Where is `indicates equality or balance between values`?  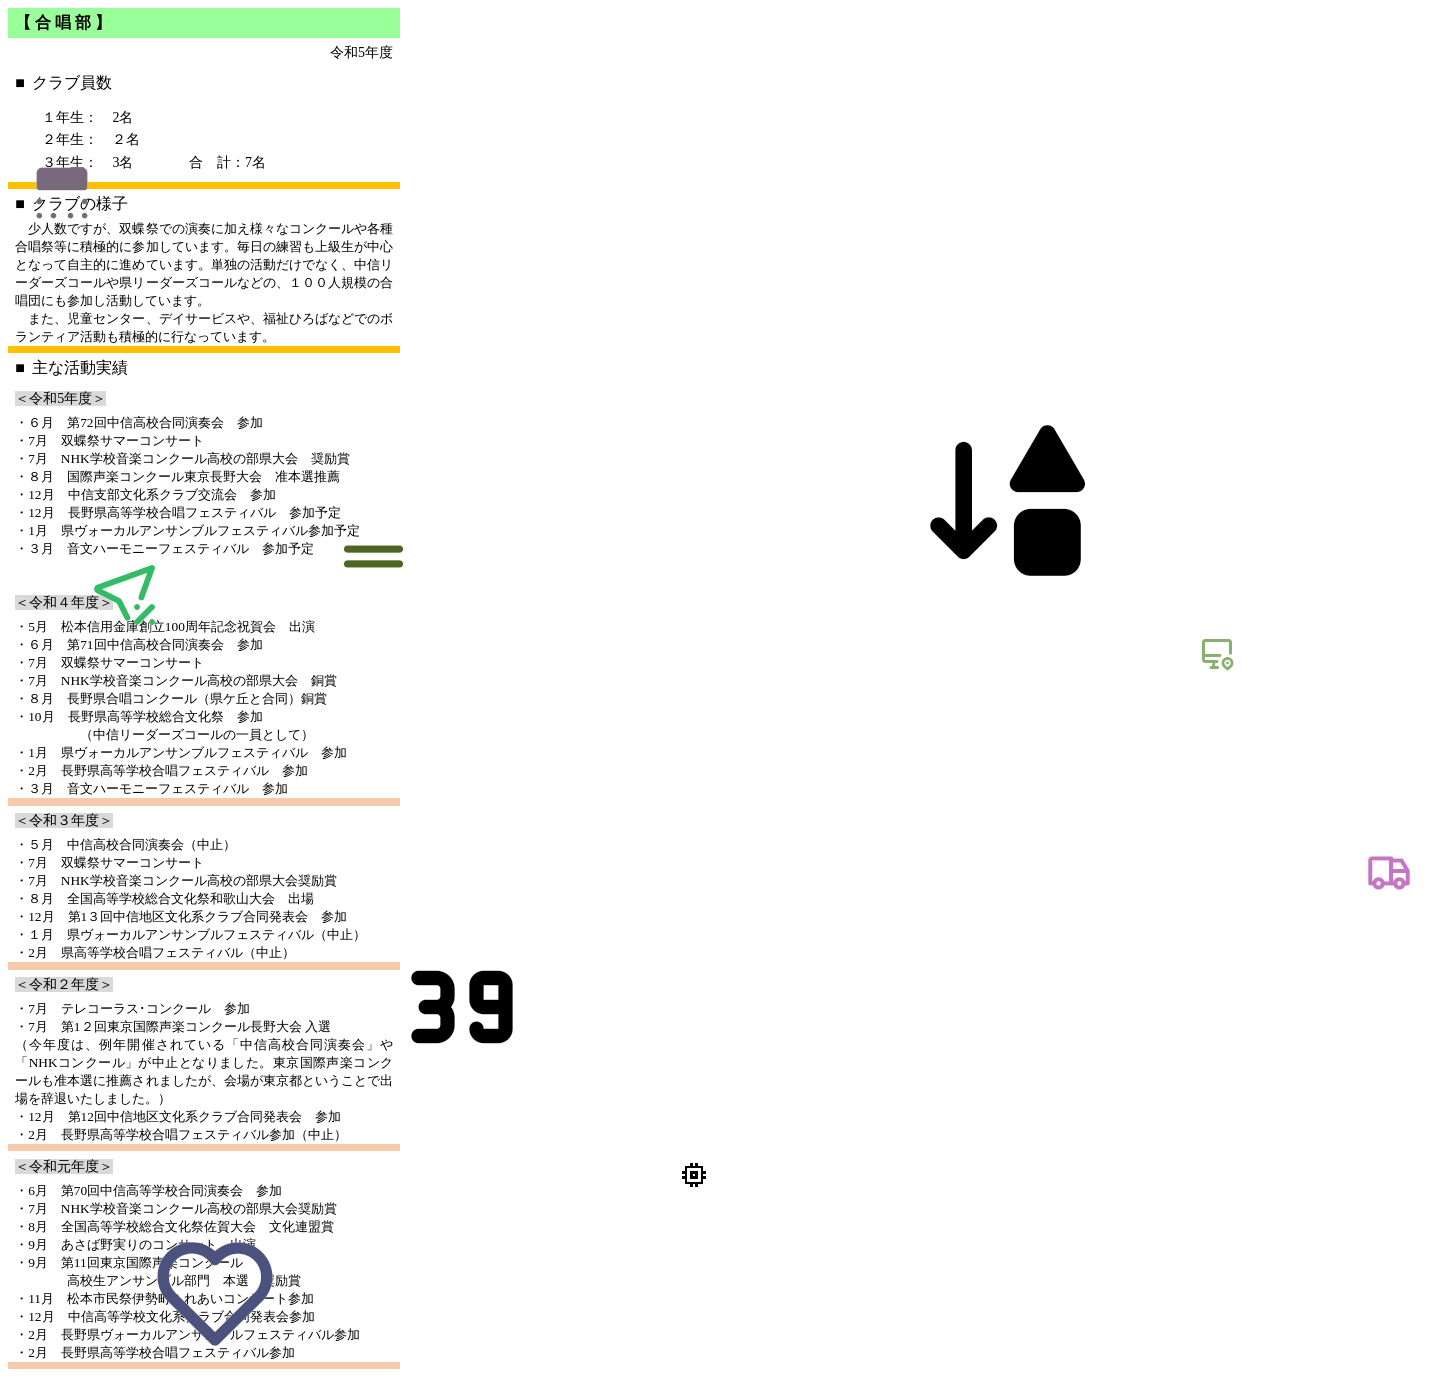 indicates equality or balance between values is located at coordinates (373, 556).